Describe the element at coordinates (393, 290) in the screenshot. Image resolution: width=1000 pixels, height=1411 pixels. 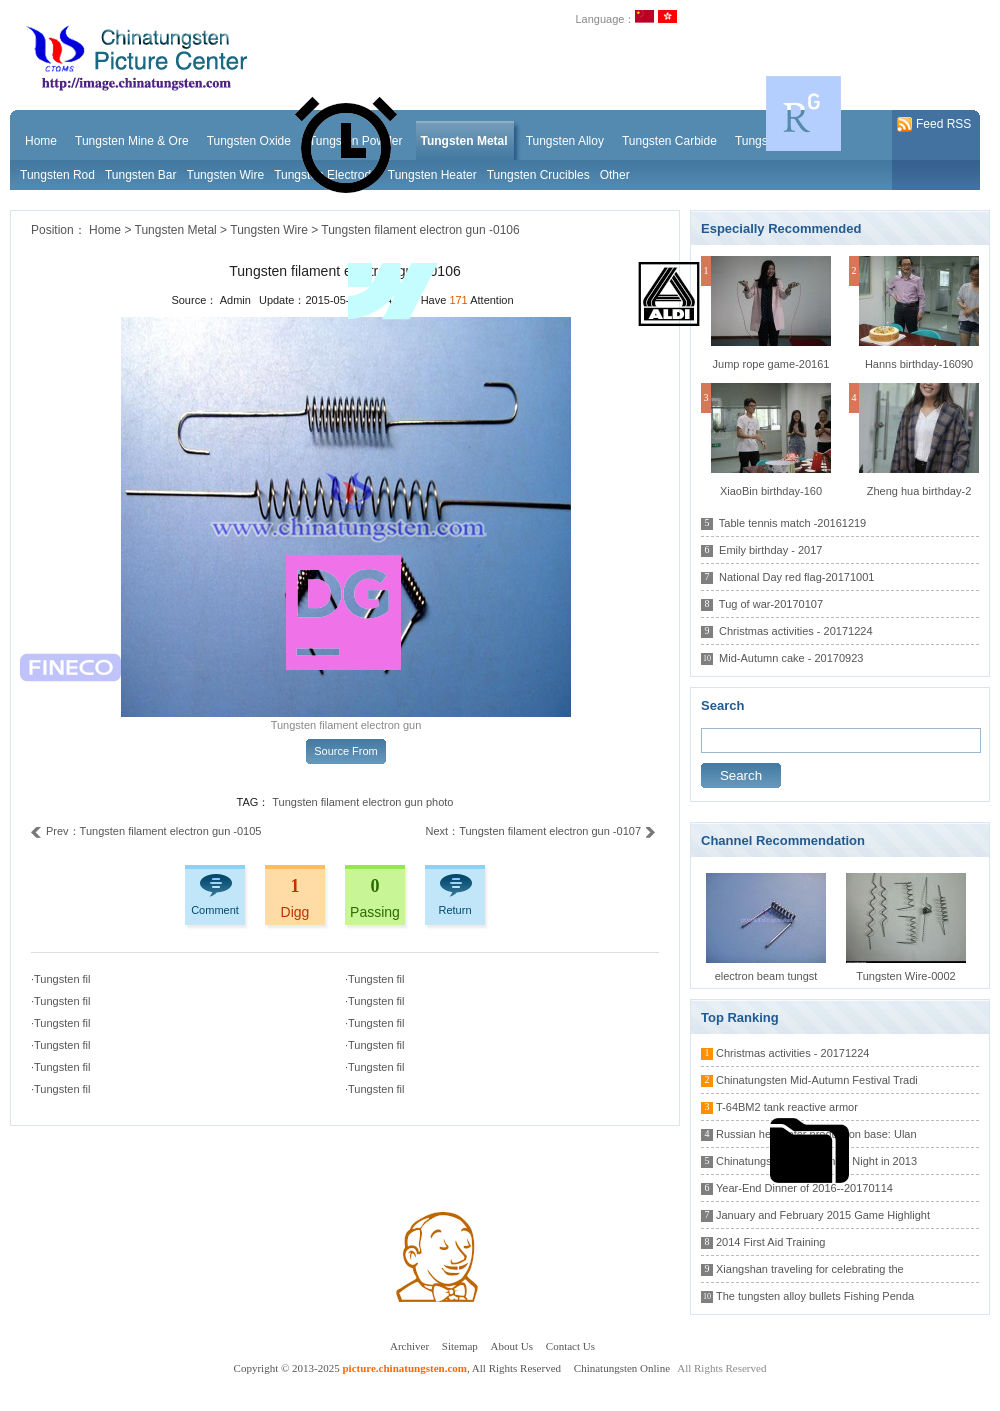
I see `webflow logo` at that location.